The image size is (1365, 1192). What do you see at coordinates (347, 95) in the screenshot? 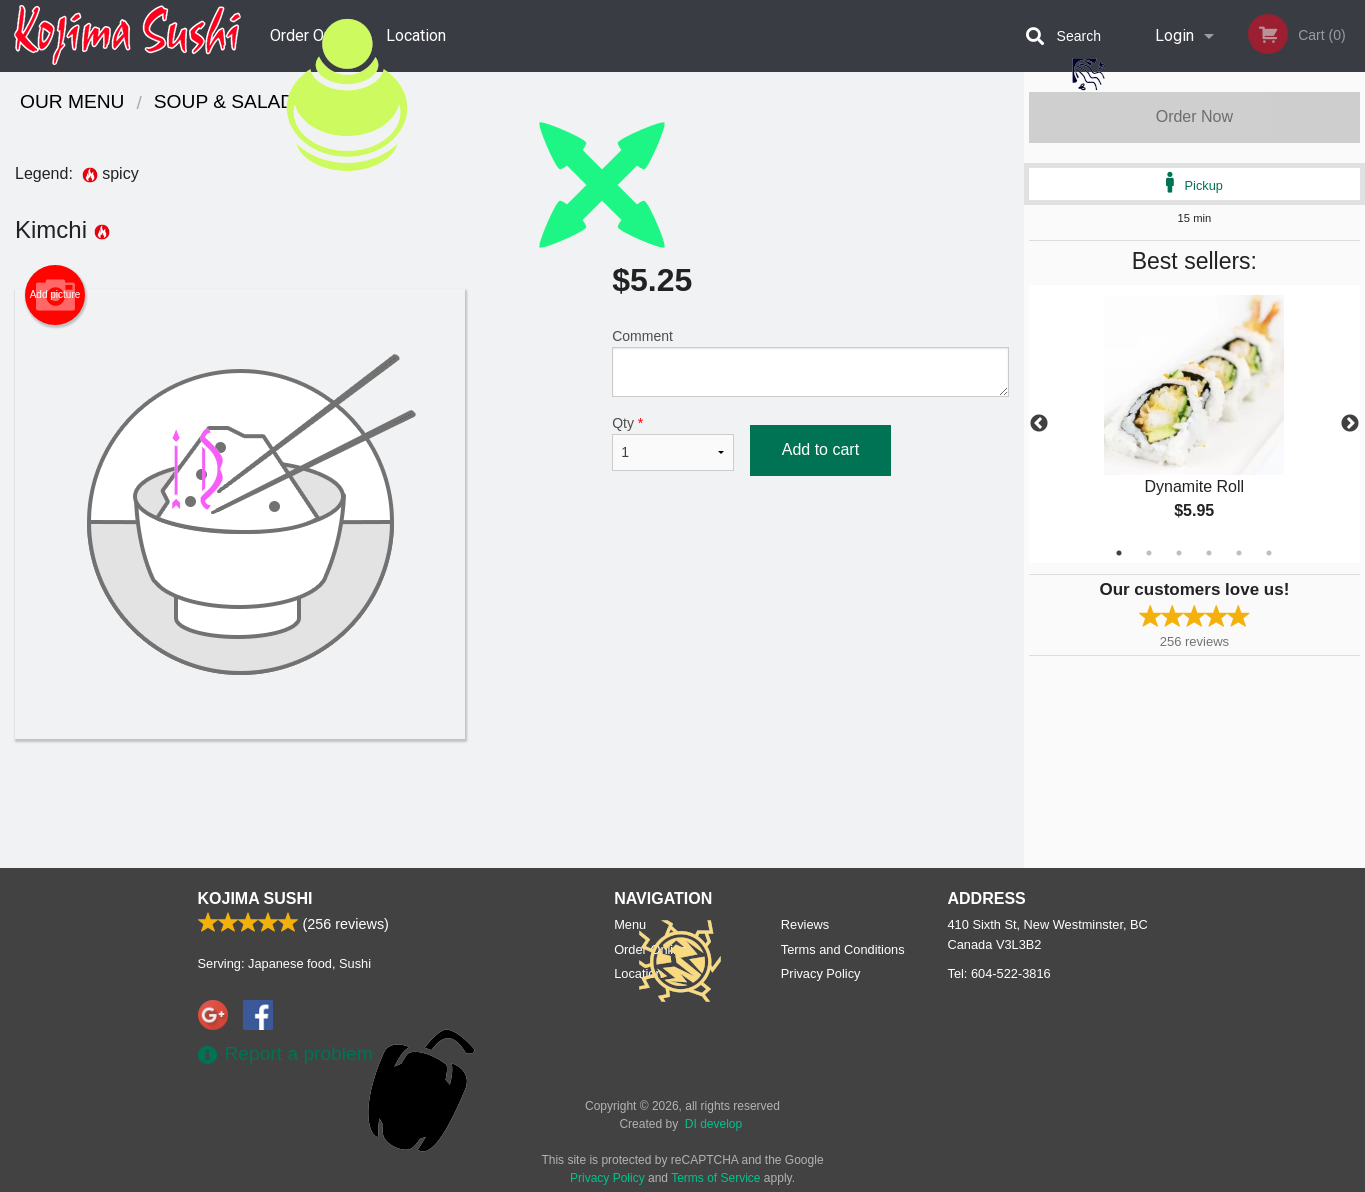
I see `browse or purchase fragrances` at bounding box center [347, 95].